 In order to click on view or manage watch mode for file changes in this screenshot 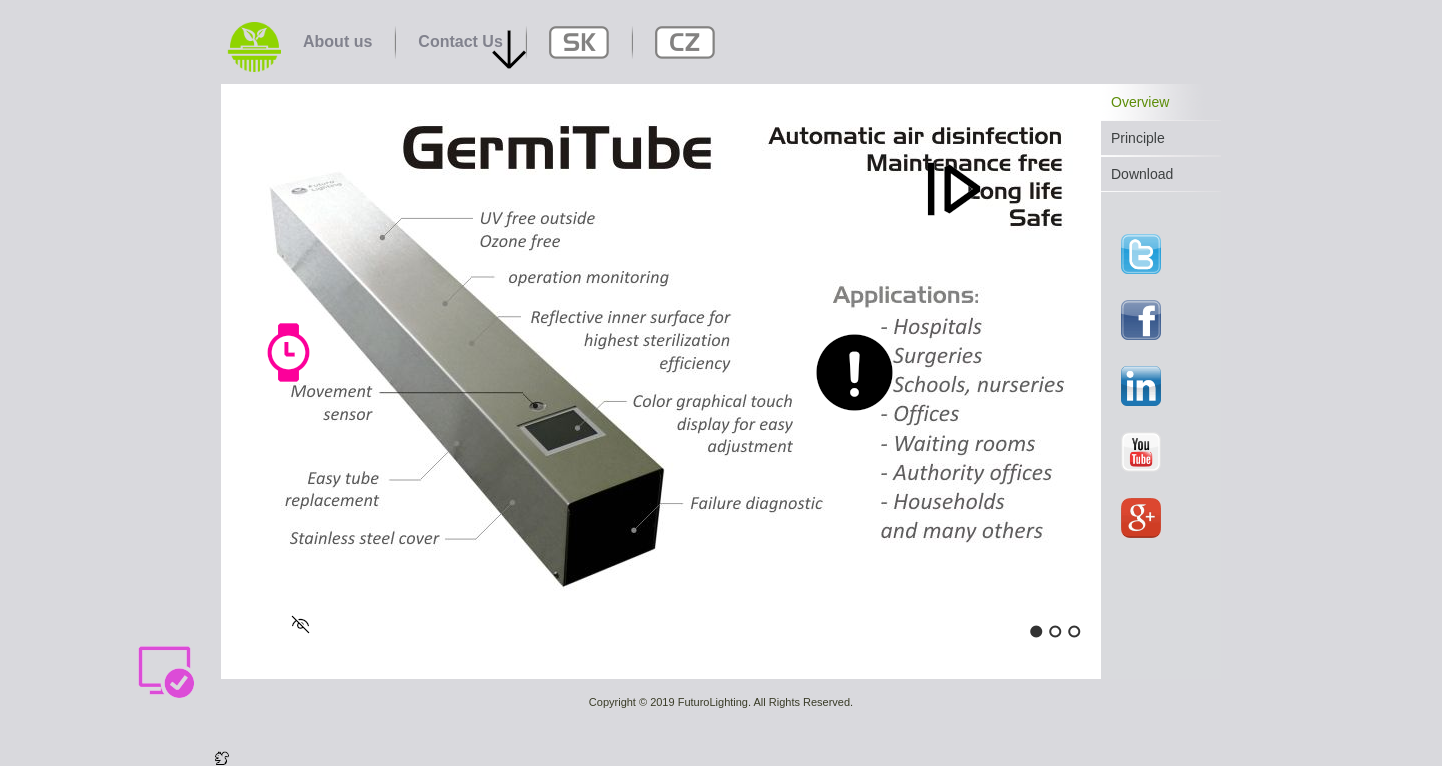, I will do `click(288, 352)`.